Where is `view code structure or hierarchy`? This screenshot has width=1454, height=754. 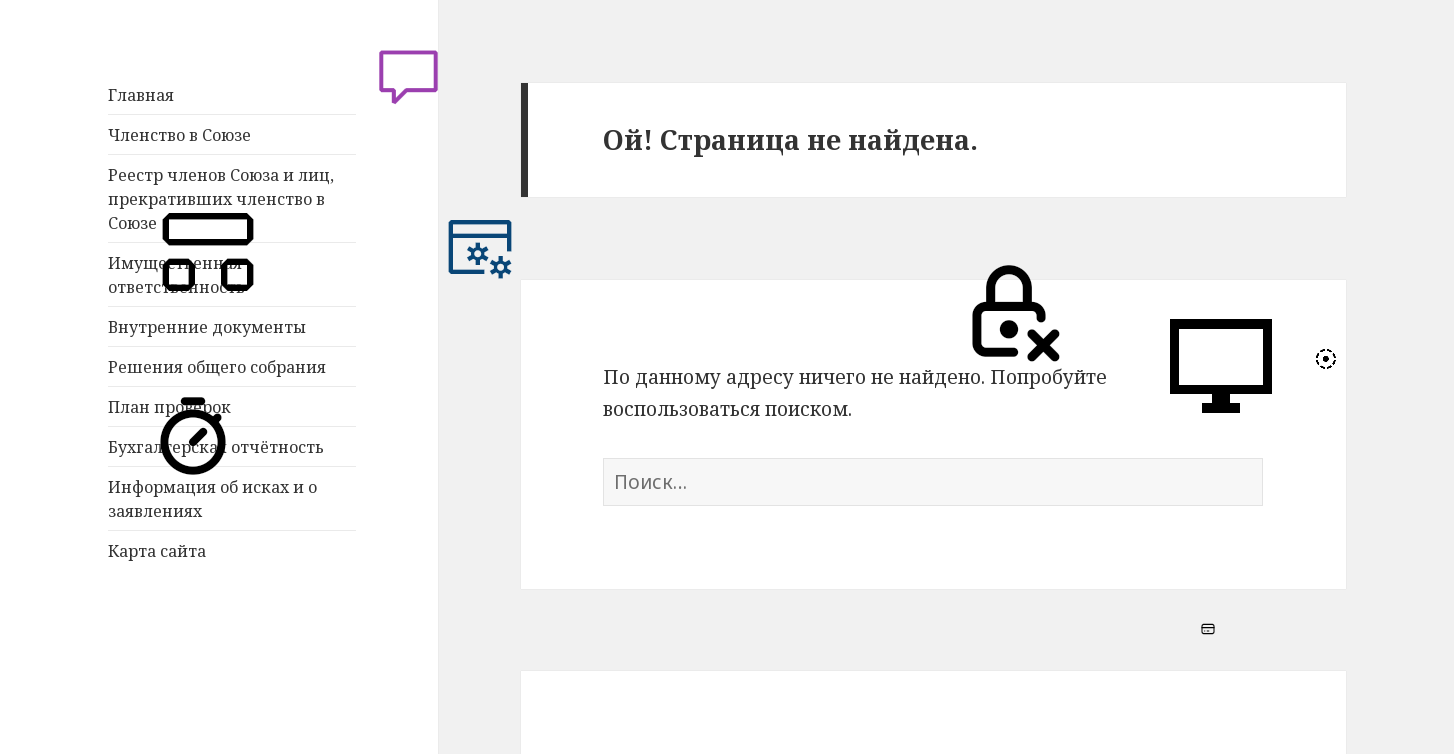
view code structure or hierarchy is located at coordinates (208, 252).